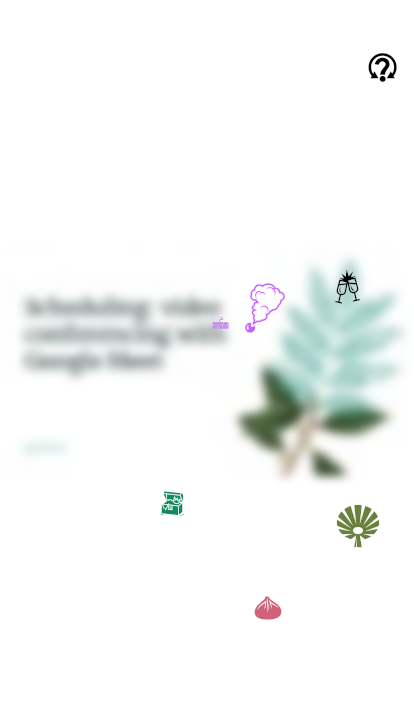  Describe the element at coordinates (172, 503) in the screenshot. I see `view collected rewards or loot` at that location.